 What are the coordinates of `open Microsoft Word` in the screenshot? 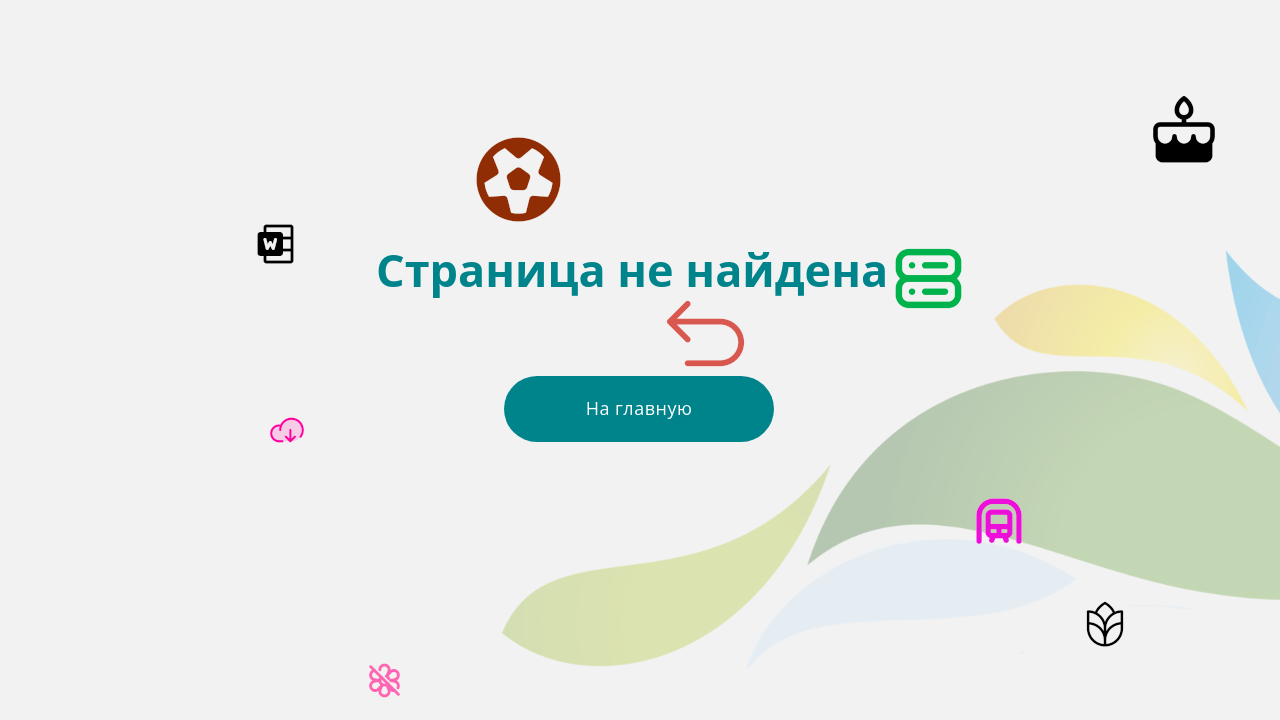 It's located at (277, 244).